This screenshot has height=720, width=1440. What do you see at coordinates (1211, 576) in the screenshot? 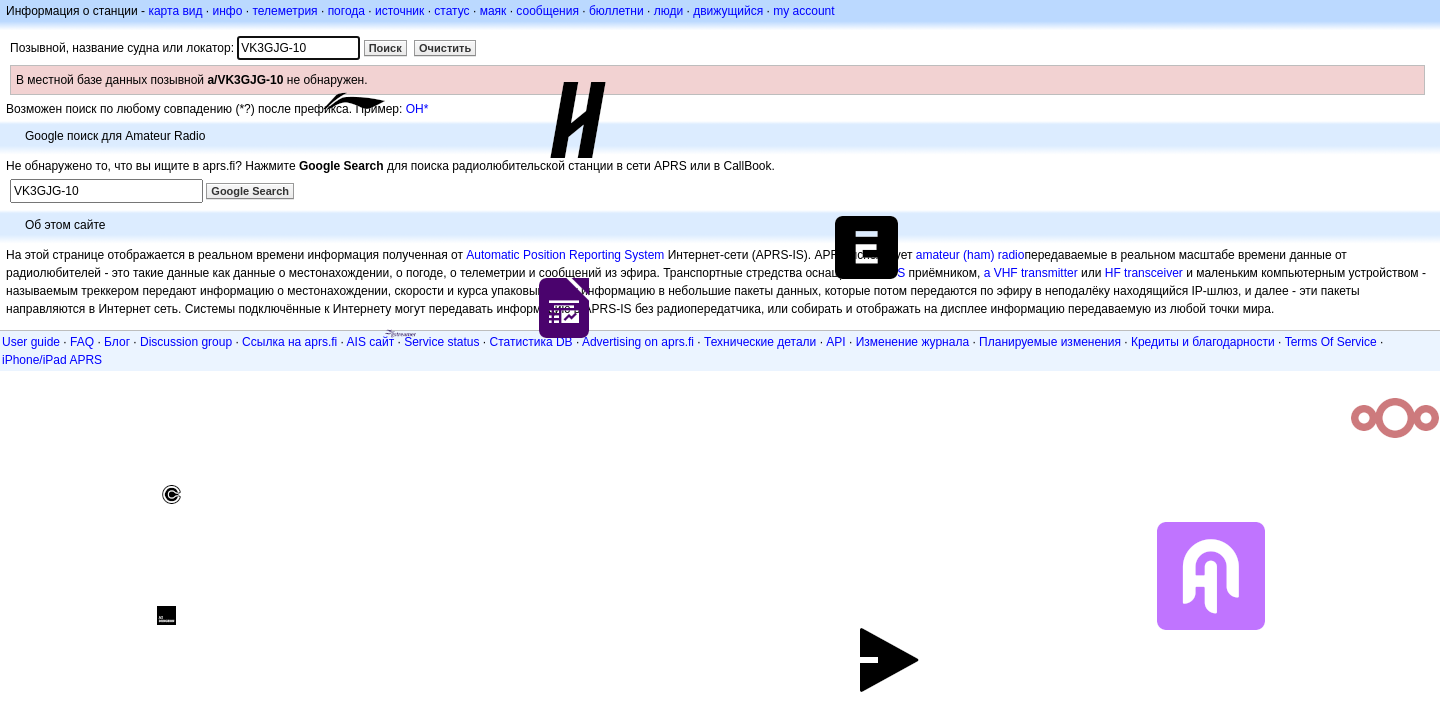
I see `open the Haystack app` at bounding box center [1211, 576].